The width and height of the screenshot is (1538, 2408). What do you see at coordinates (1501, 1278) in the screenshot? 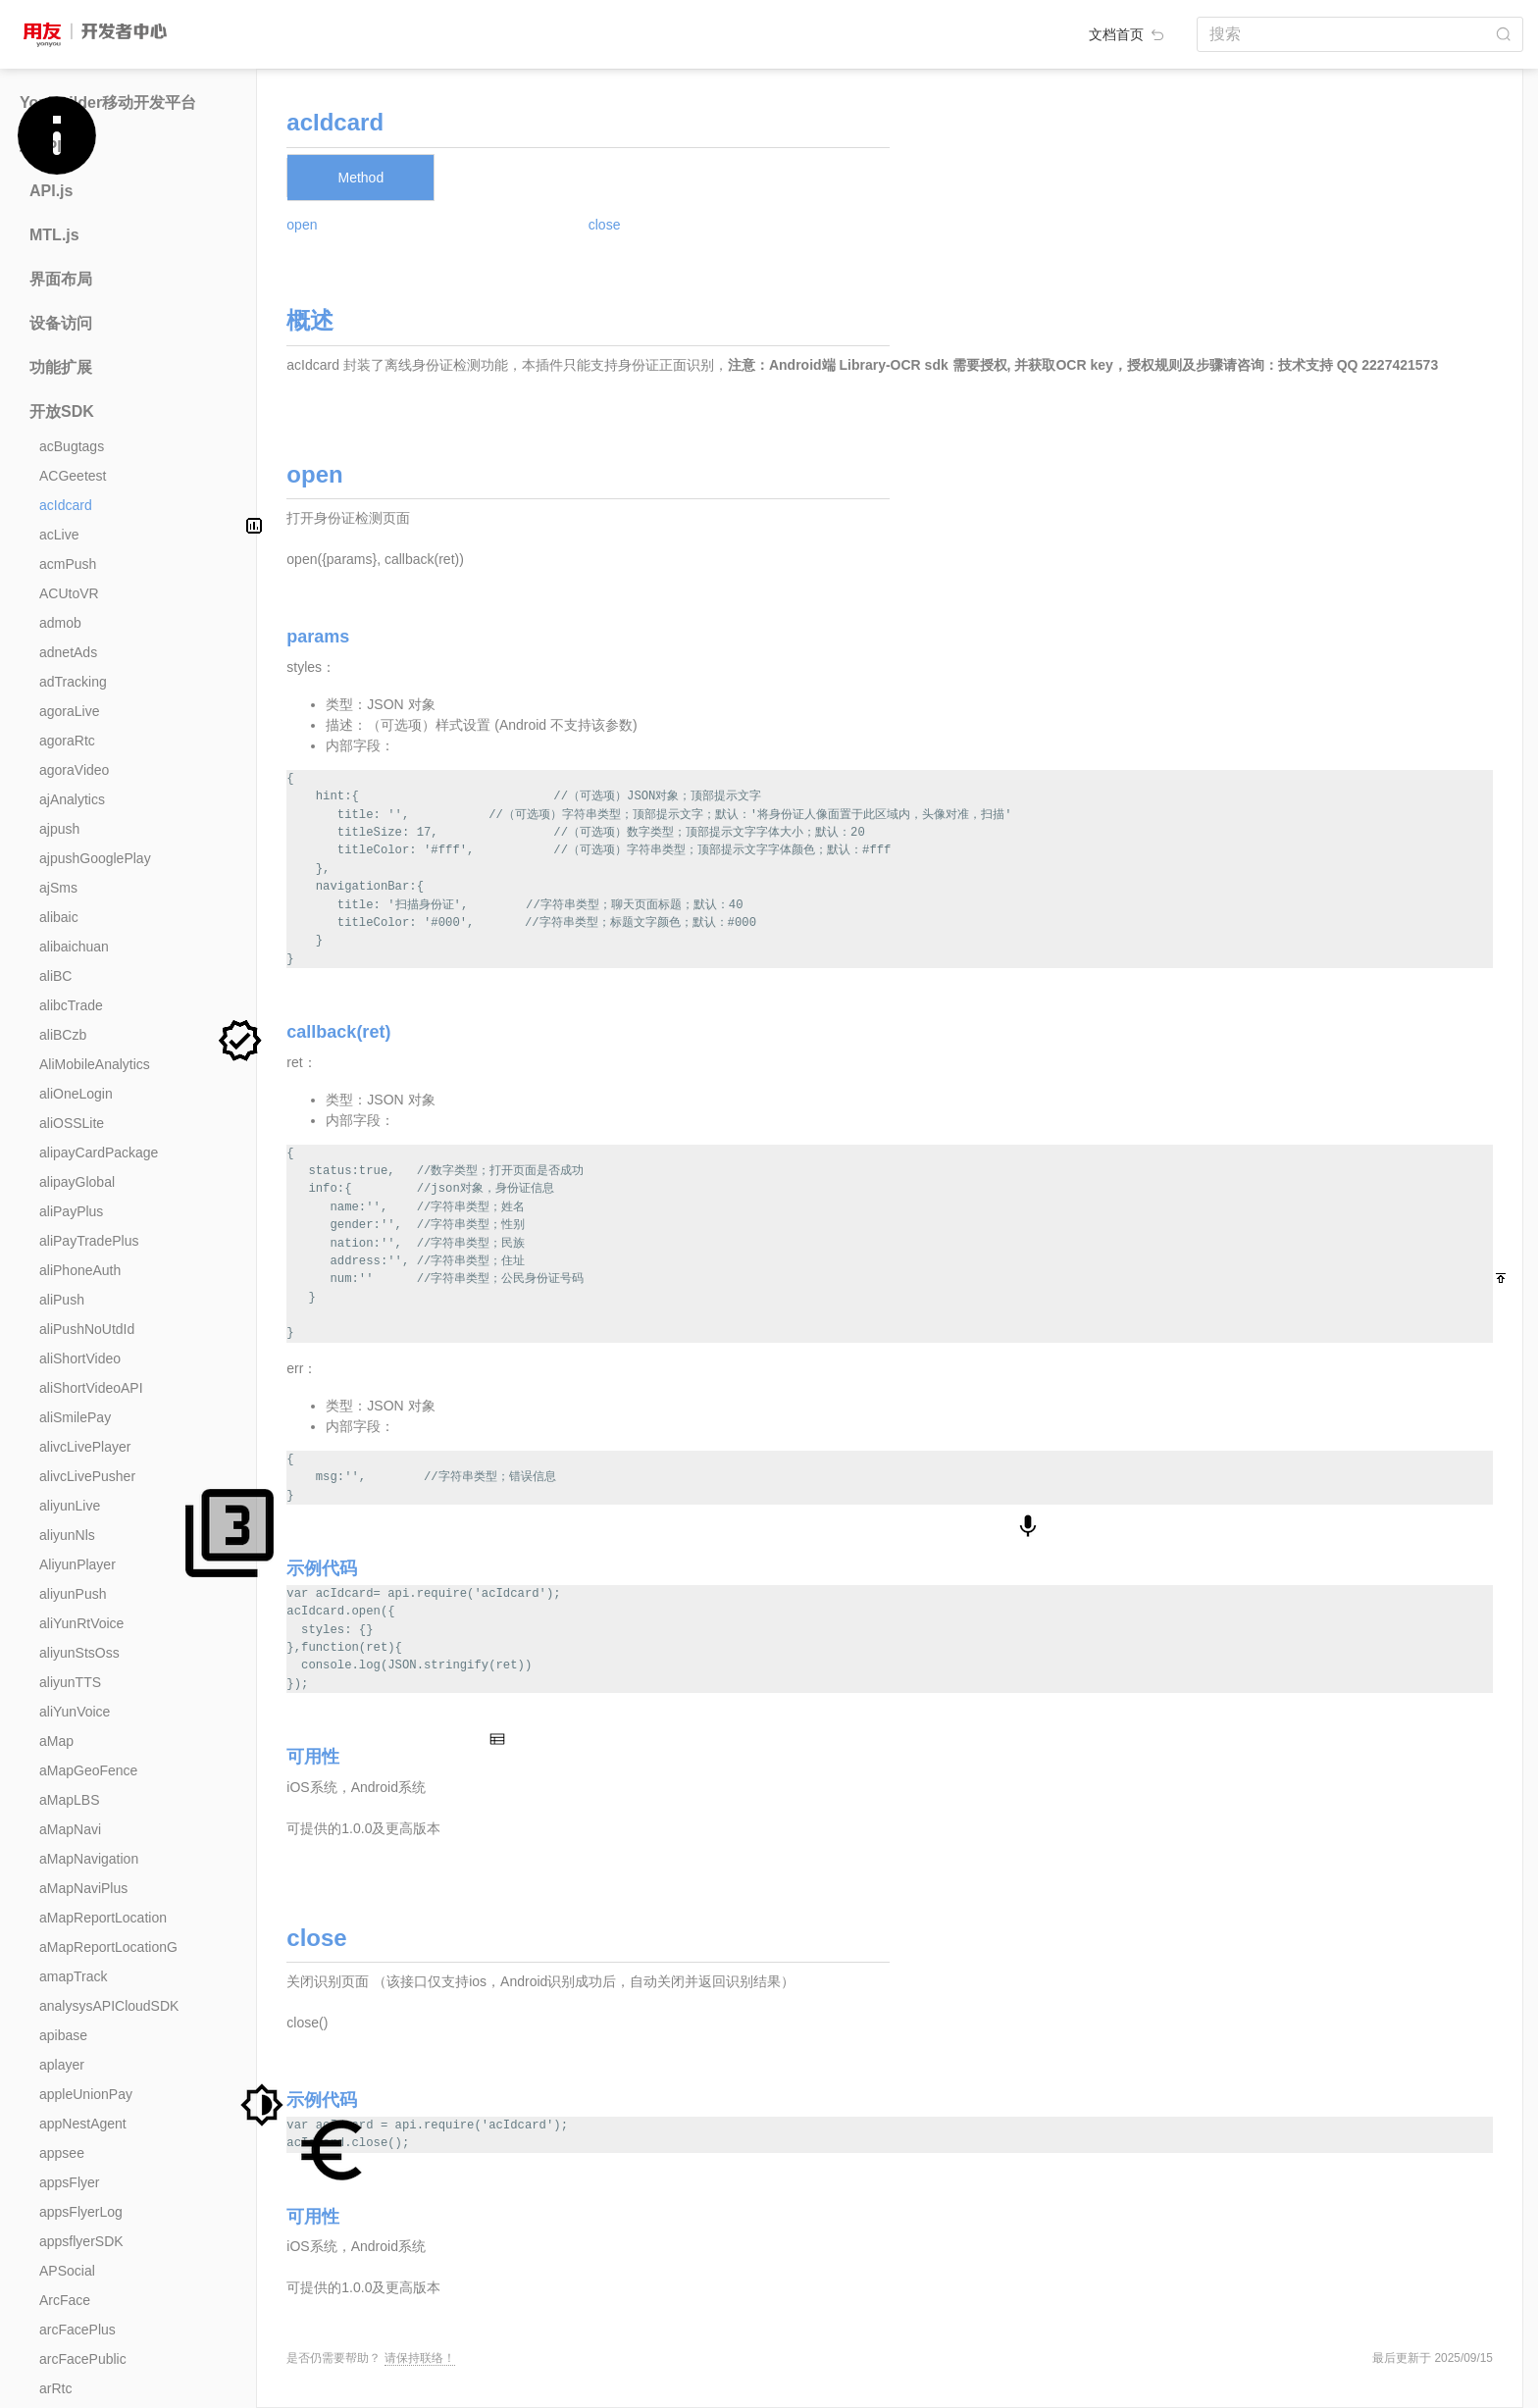
I see `publish or upload content` at bounding box center [1501, 1278].